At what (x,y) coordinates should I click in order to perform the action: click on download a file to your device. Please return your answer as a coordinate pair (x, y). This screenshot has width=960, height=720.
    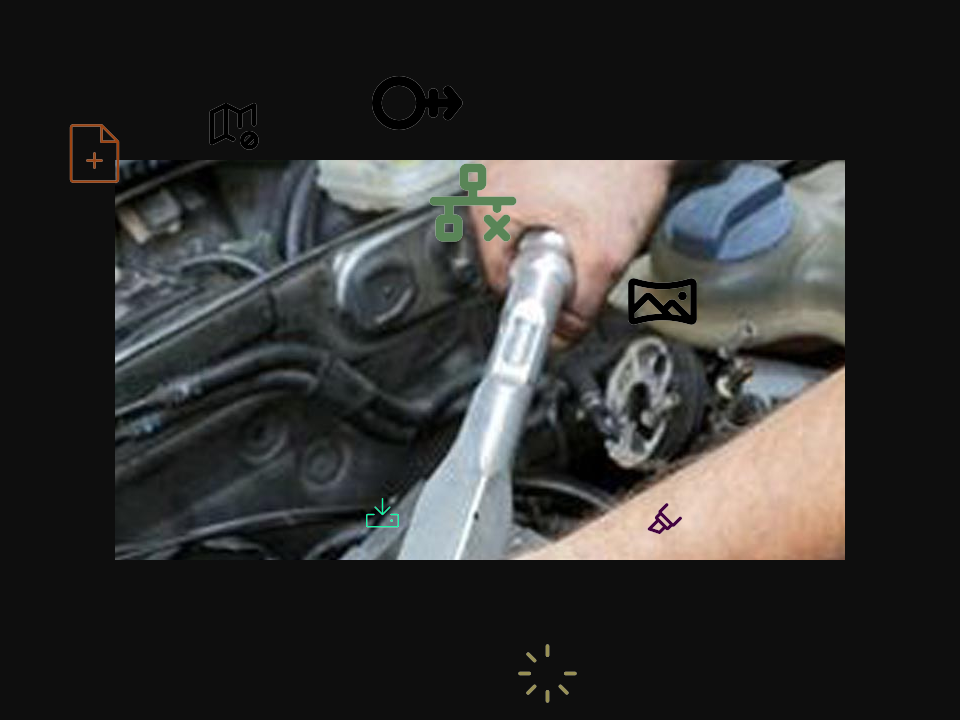
    Looking at the image, I should click on (382, 514).